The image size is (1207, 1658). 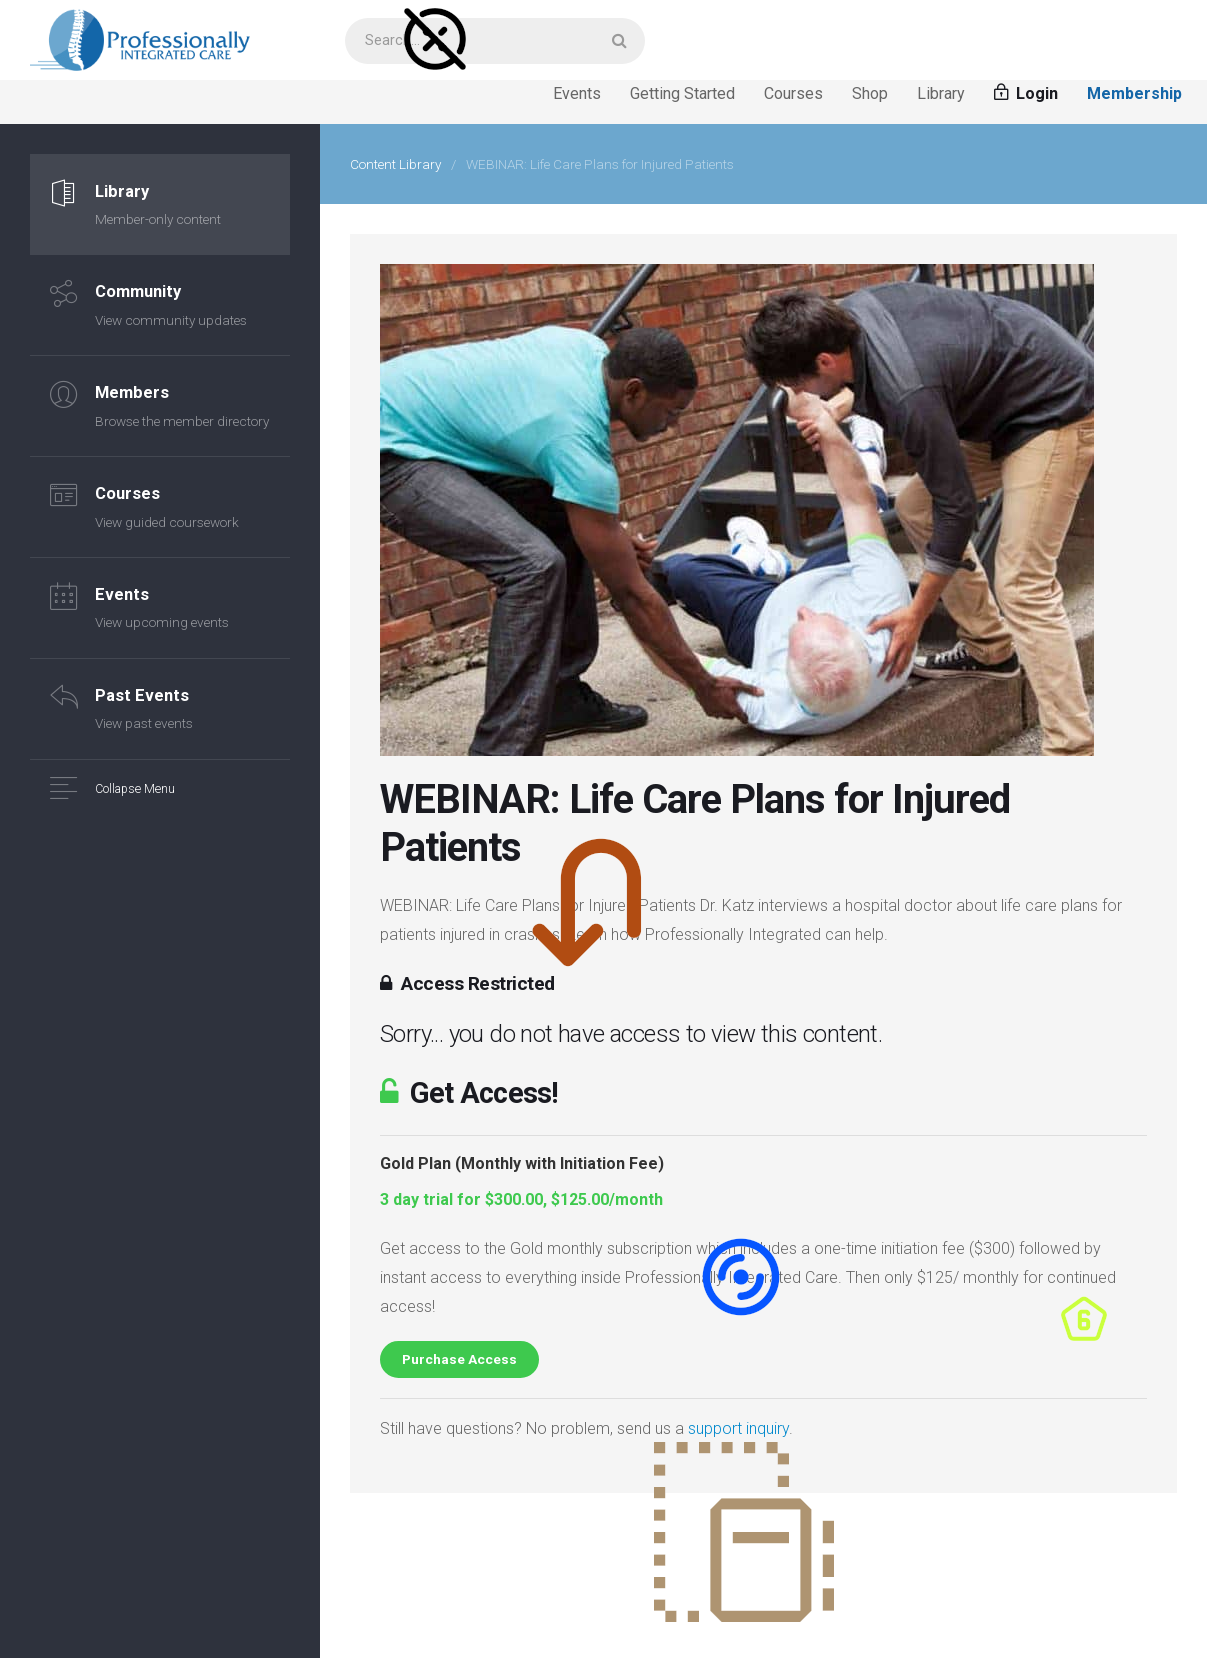 I want to click on undo or reverse last action, so click(x=591, y=902).